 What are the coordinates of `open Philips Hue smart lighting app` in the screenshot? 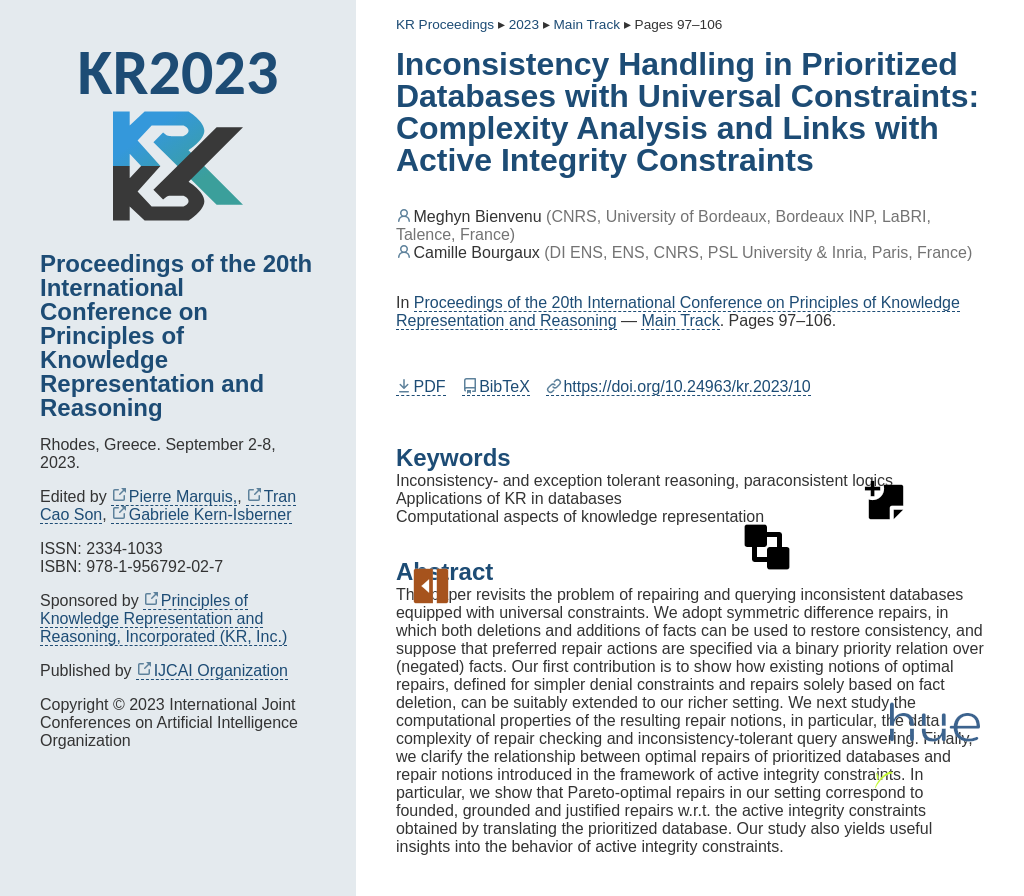 It's located at (935, 722).